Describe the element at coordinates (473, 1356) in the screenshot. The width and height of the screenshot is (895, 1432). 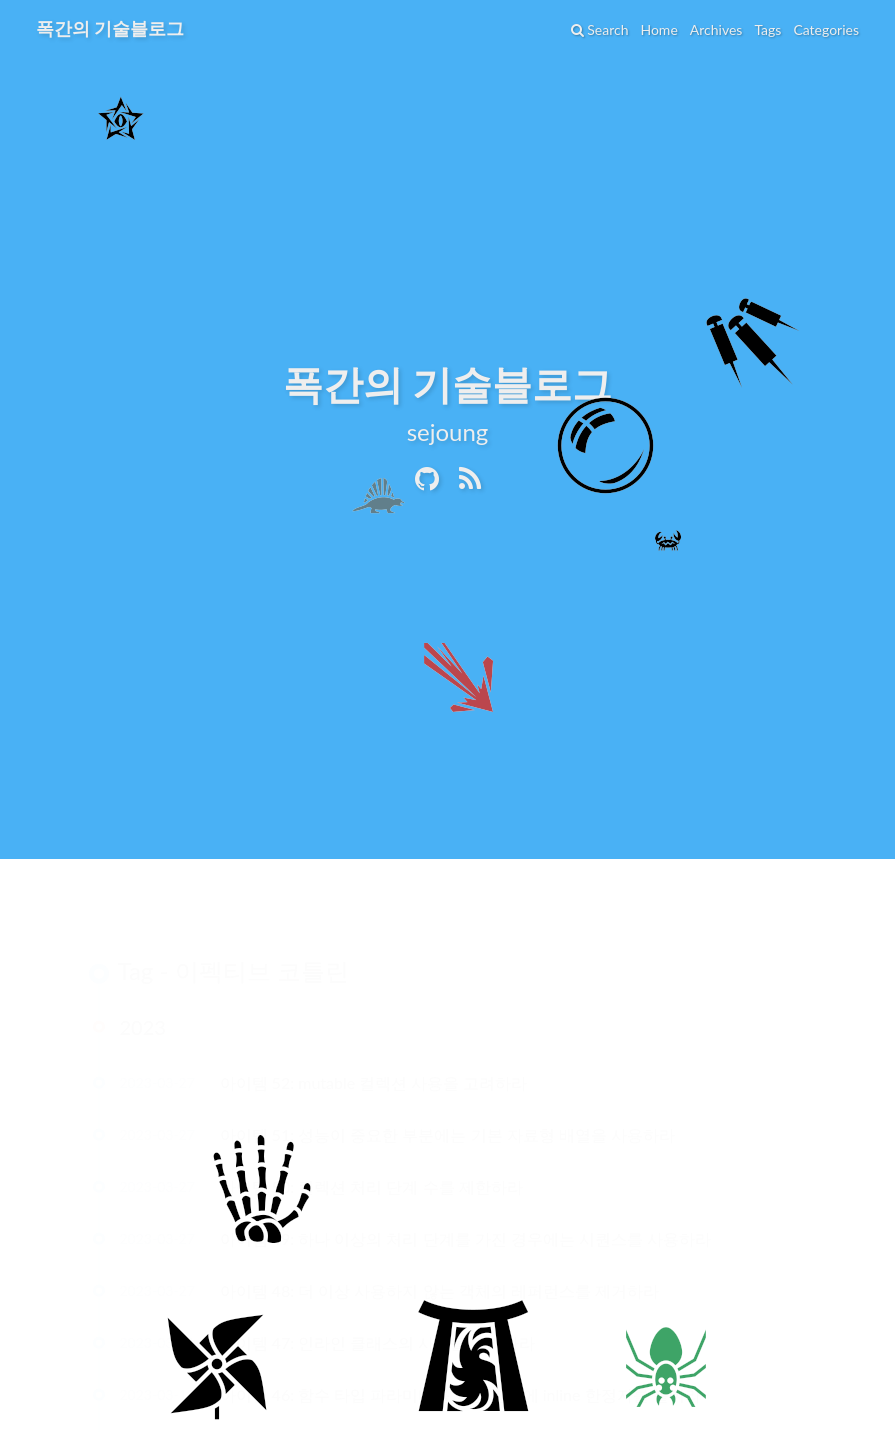
I see `enter a magic portal or dimensional gateway` at that location.